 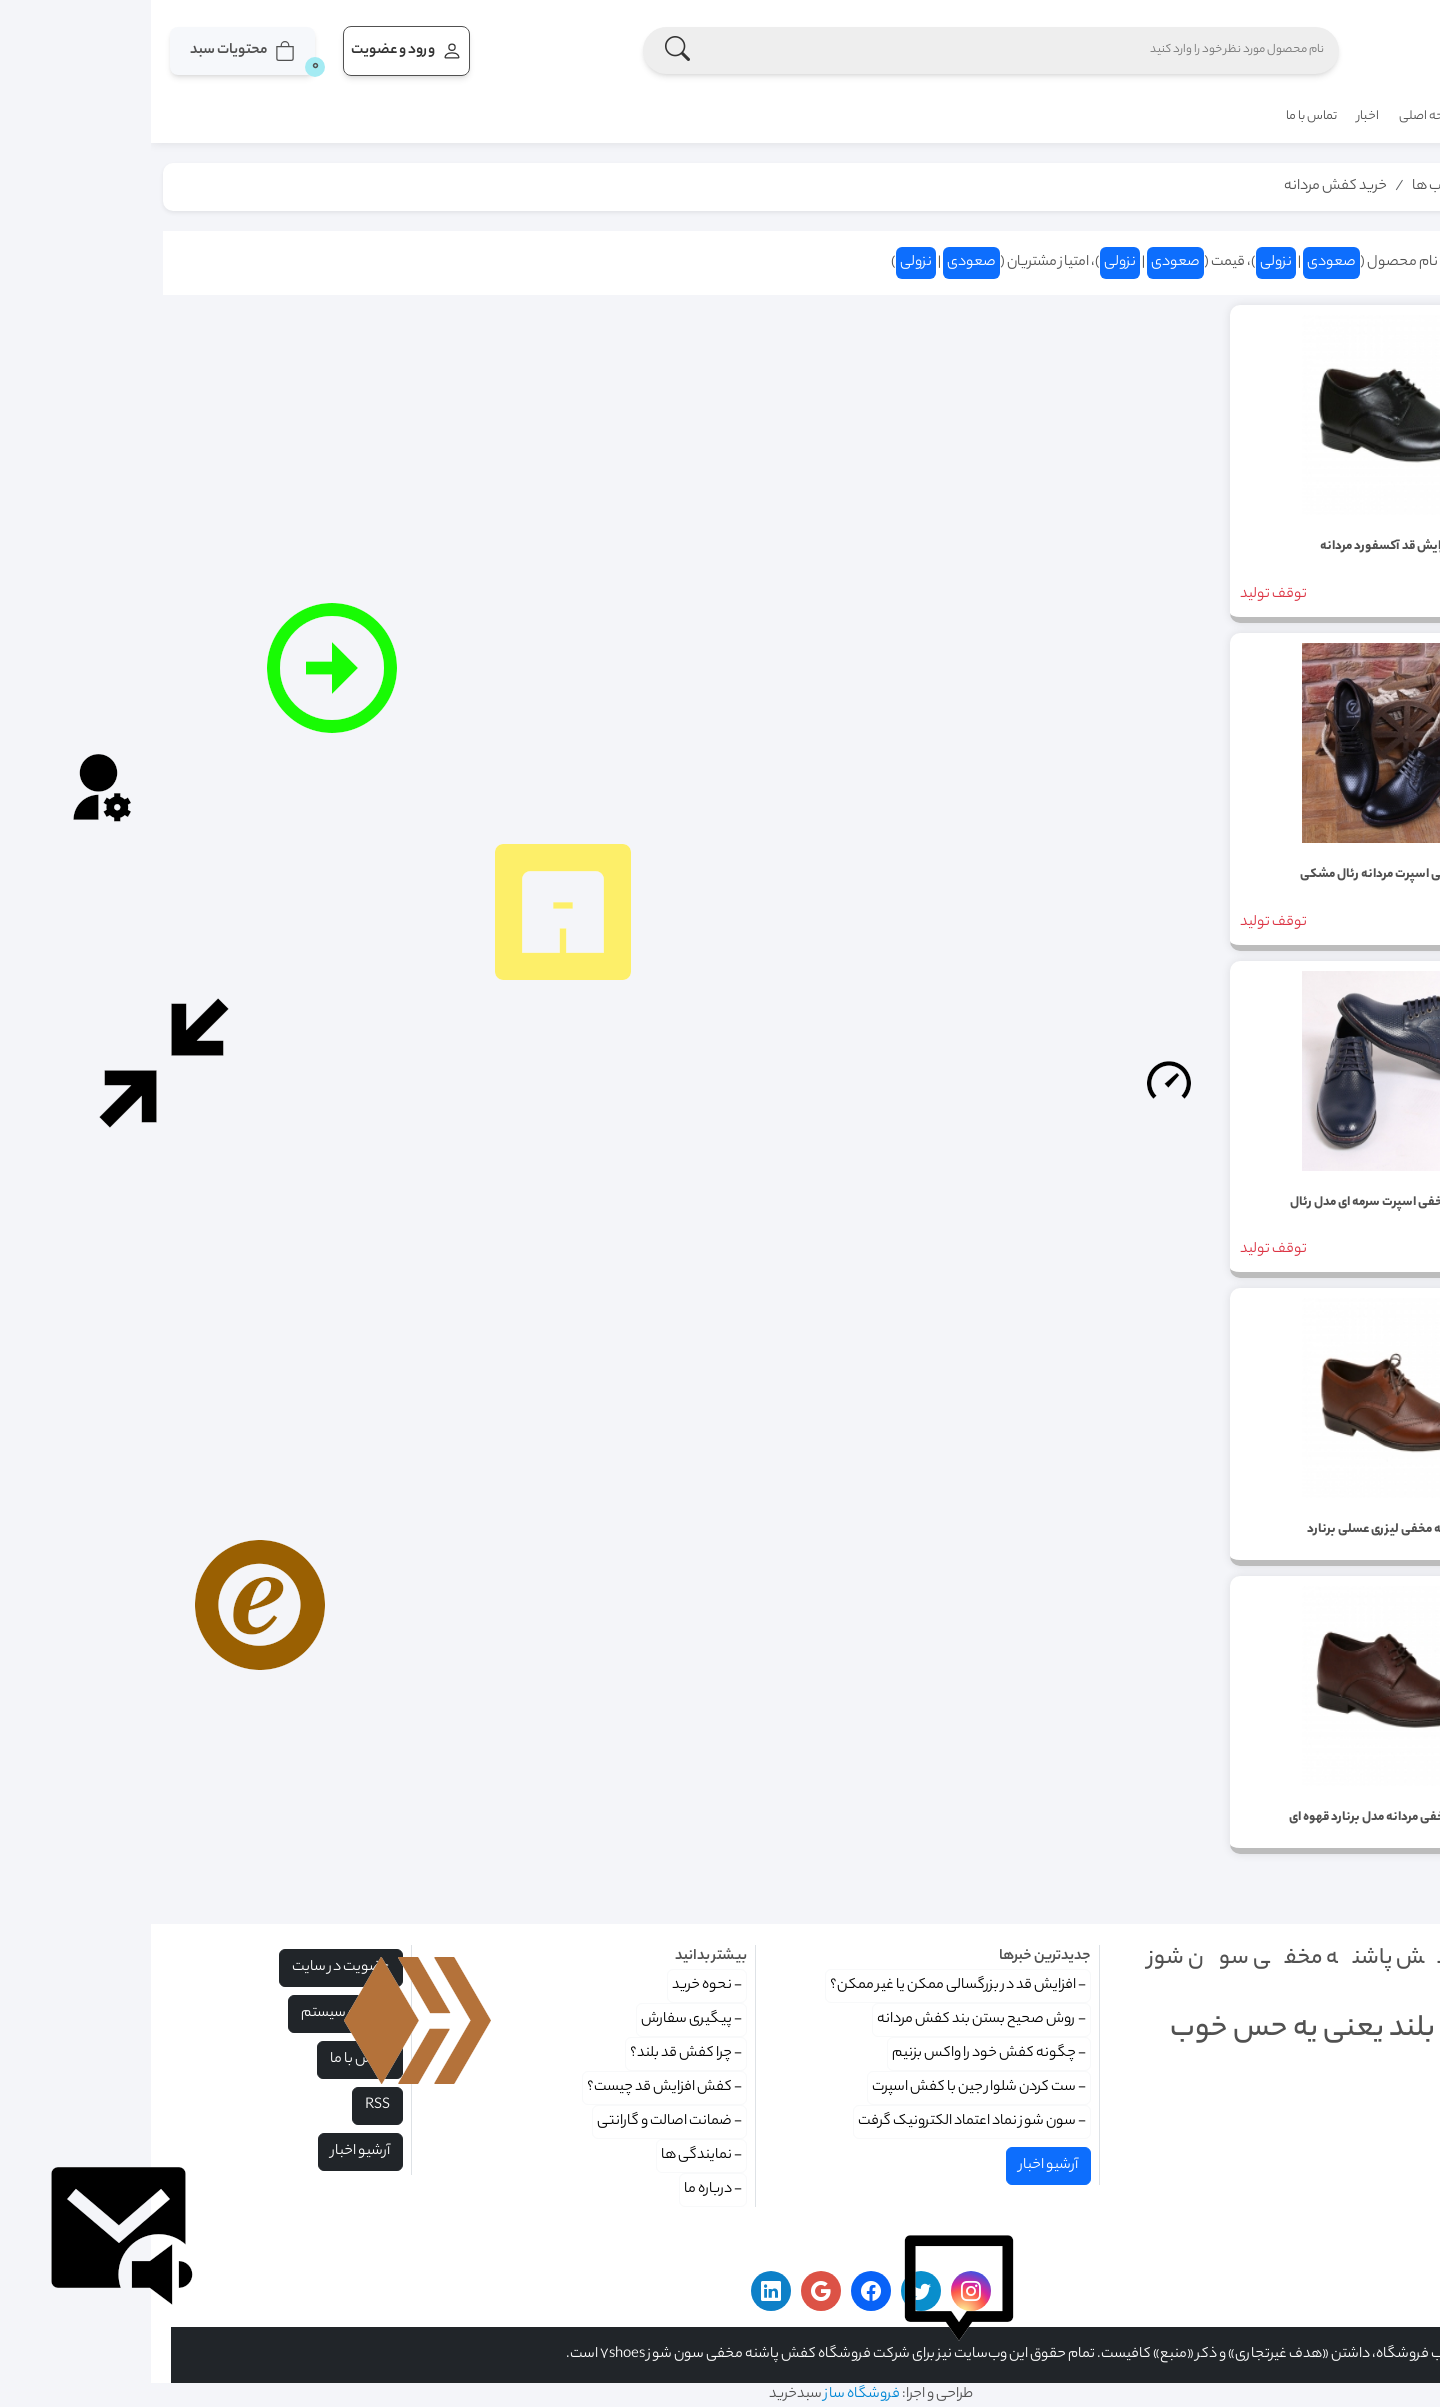 I want to click on open chat or messaging, so click(x=959, y=2284).